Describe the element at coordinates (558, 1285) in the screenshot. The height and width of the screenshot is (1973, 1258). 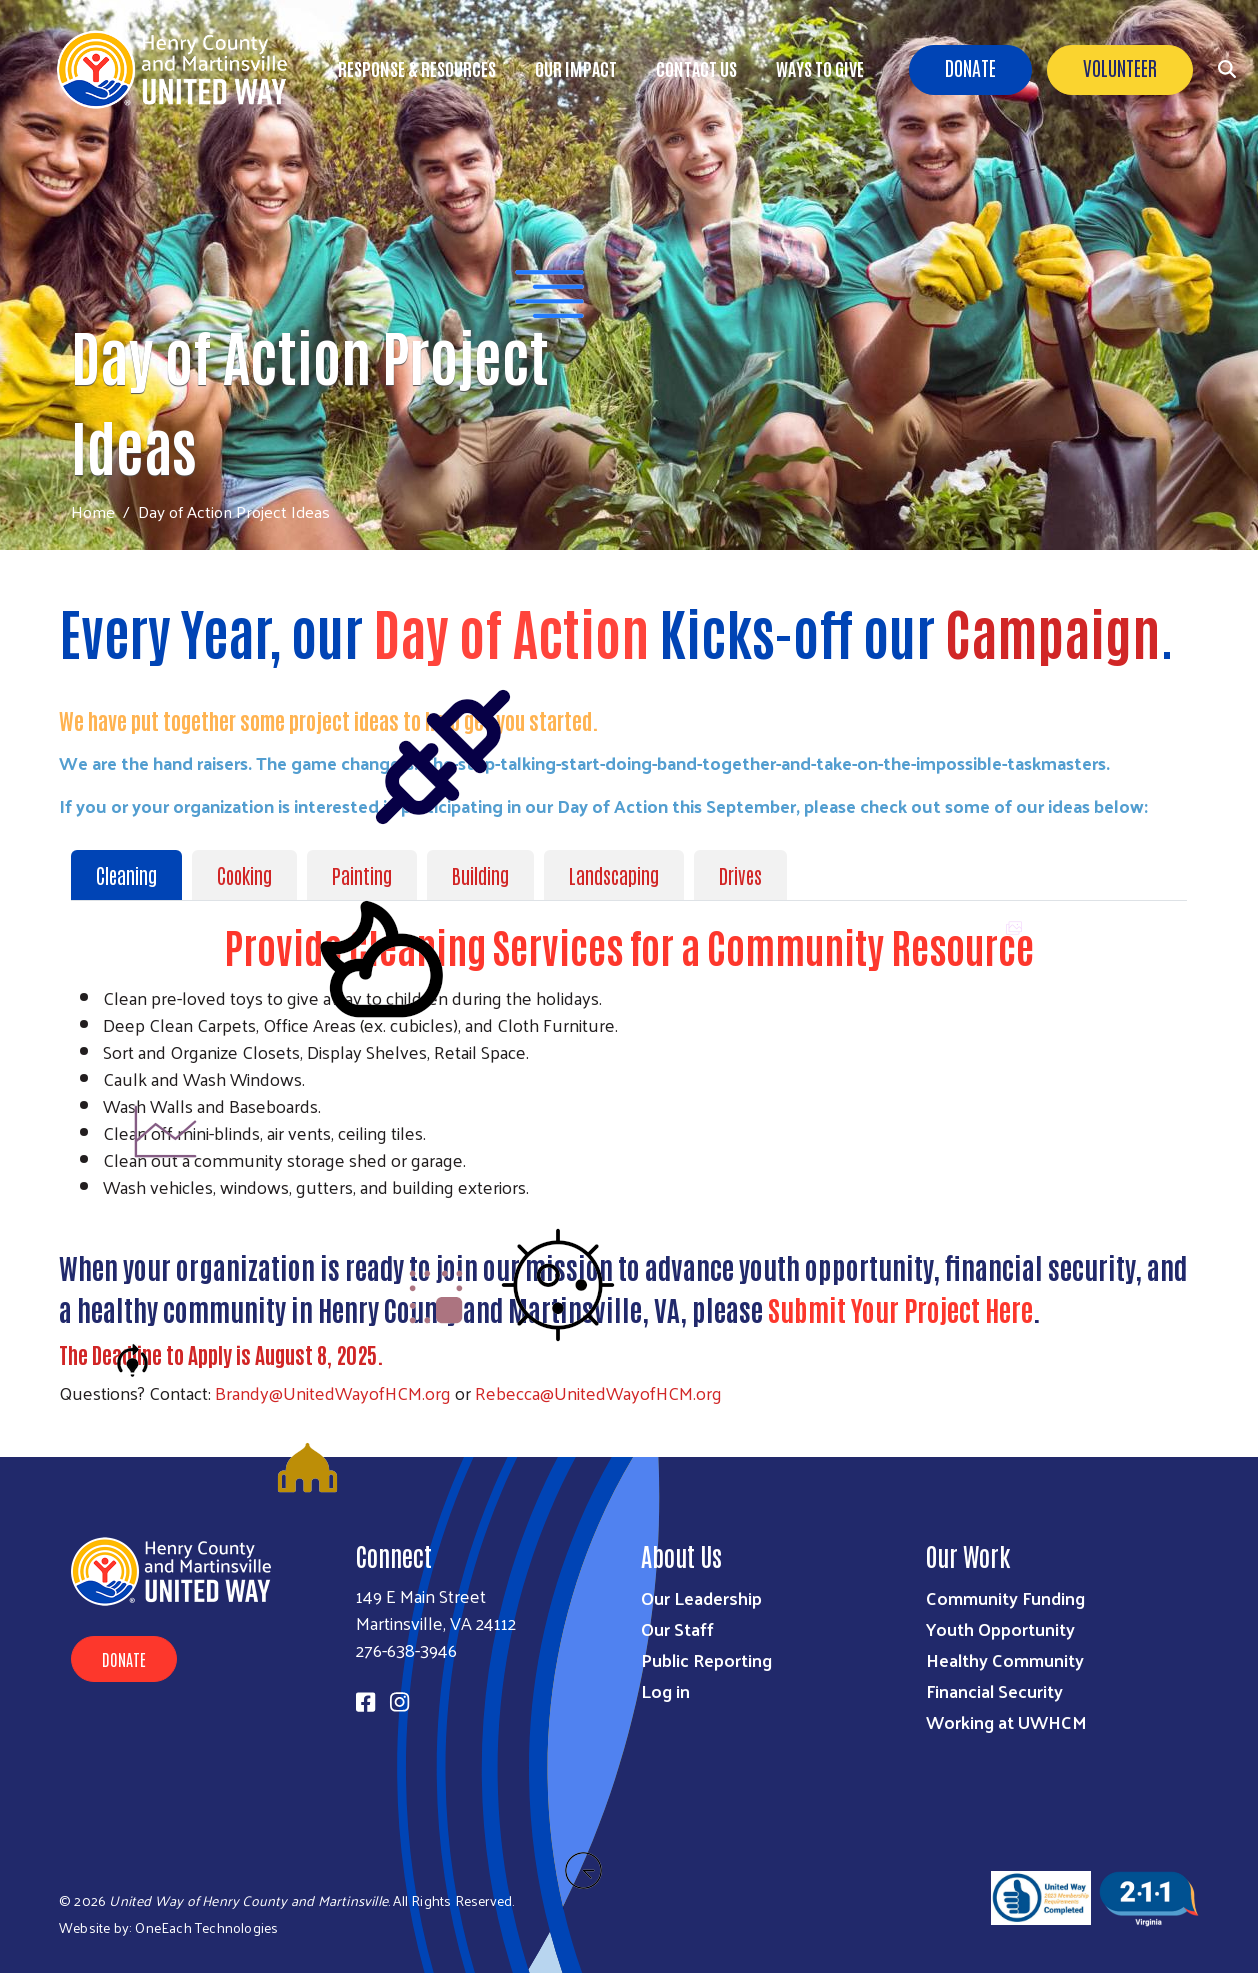
I see `indicates virus or malware detected` at that location.